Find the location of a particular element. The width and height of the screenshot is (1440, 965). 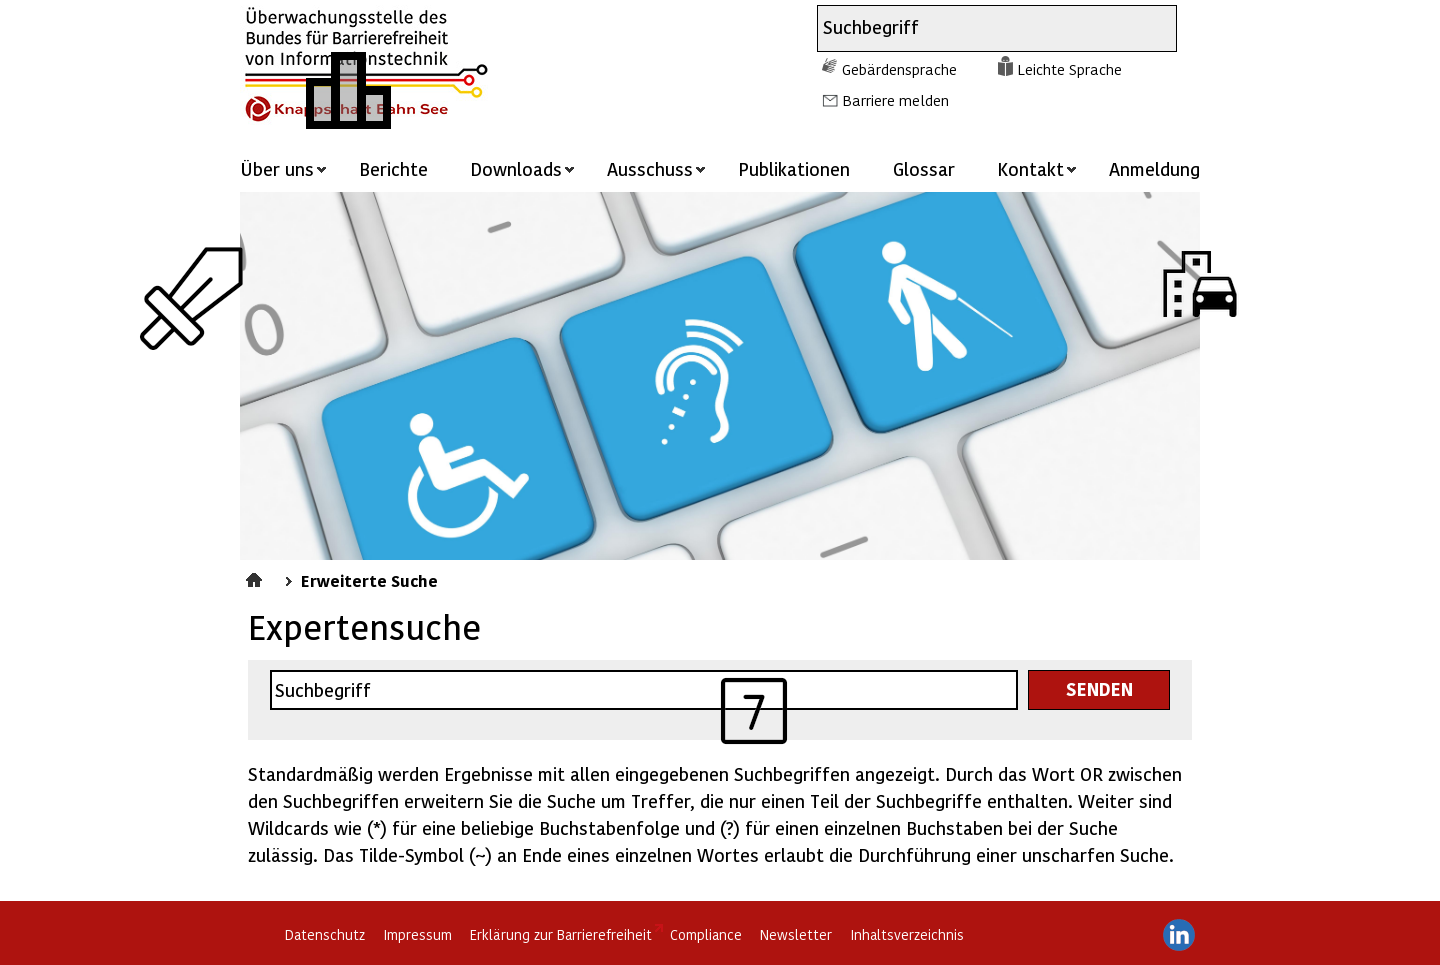

access combat or battle features is located at coordinates (193, 296).